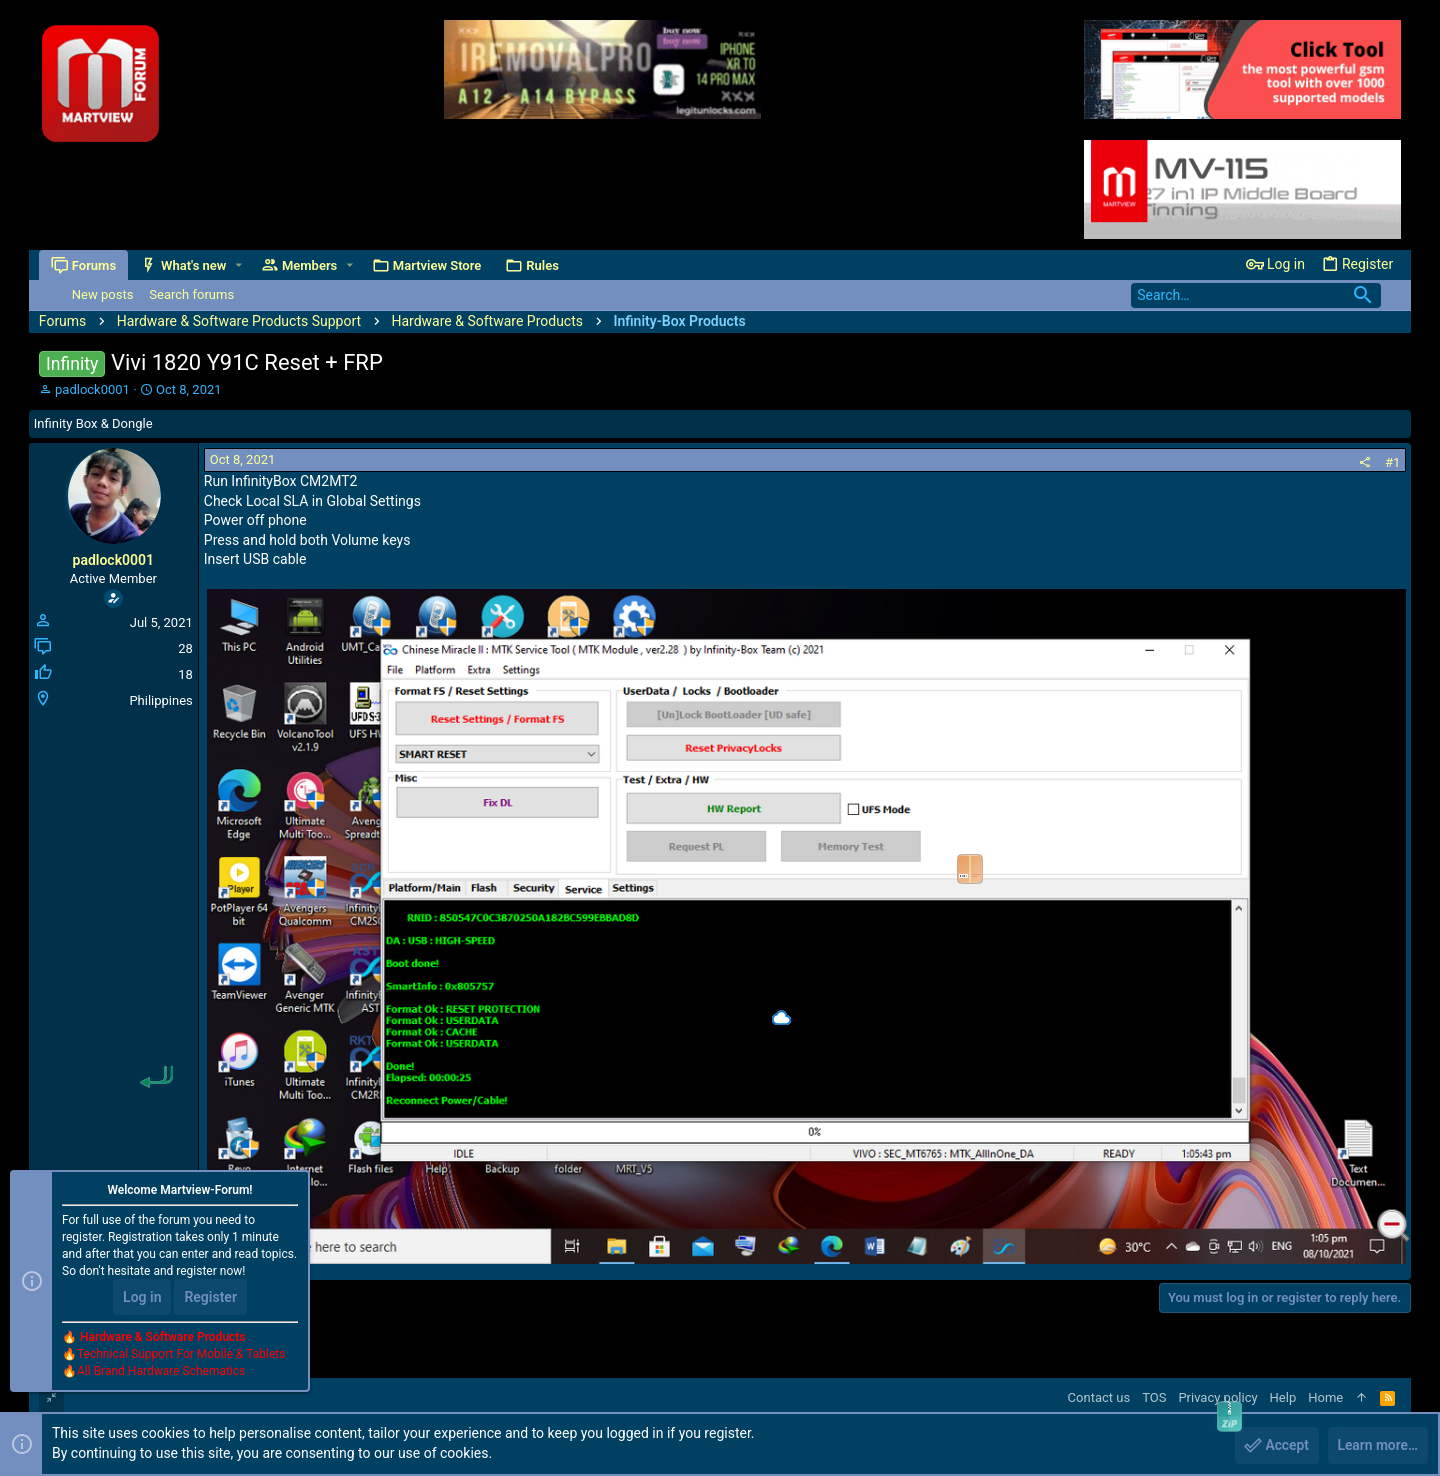 The image size is (1440, 1476). I want to click on file synced to OneDrive cloud storage, so click(781, 1018).